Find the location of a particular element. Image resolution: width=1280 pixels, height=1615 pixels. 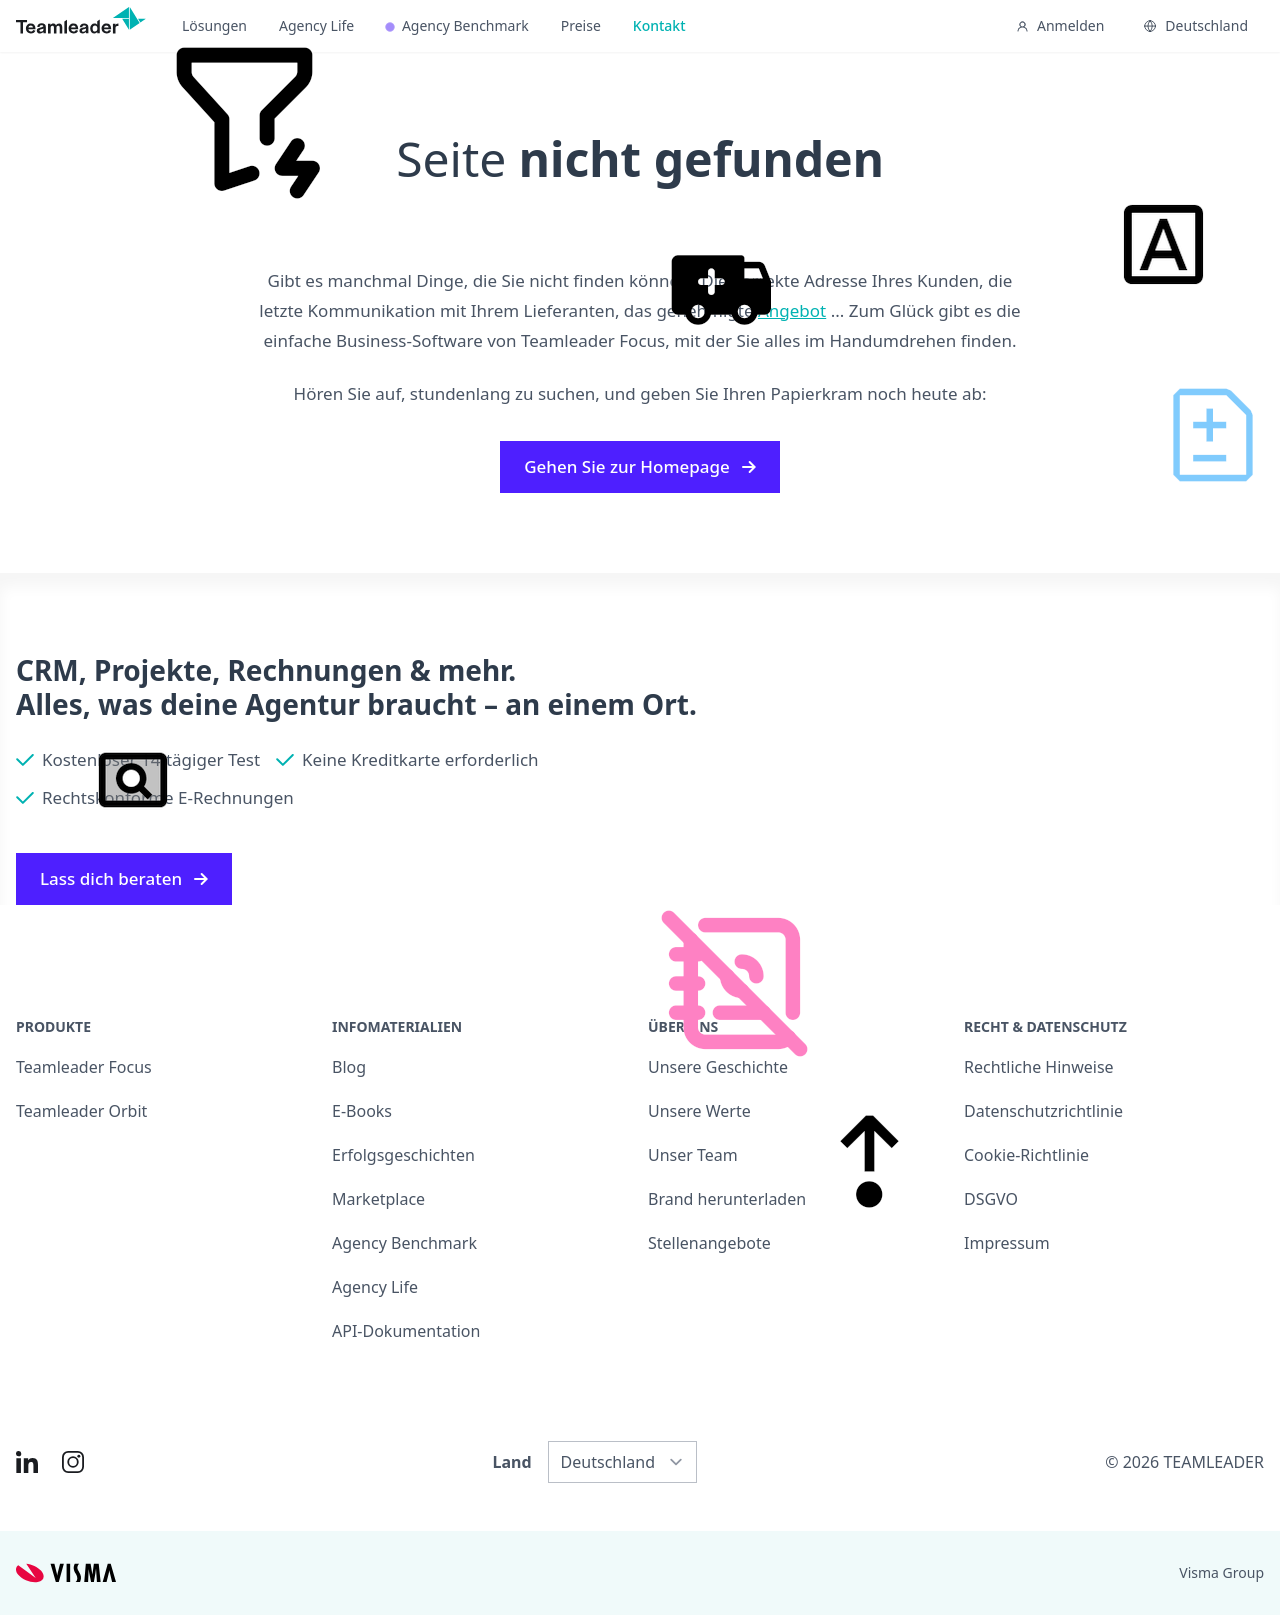

download or install new fonts is located at coordinates (1163, 244).